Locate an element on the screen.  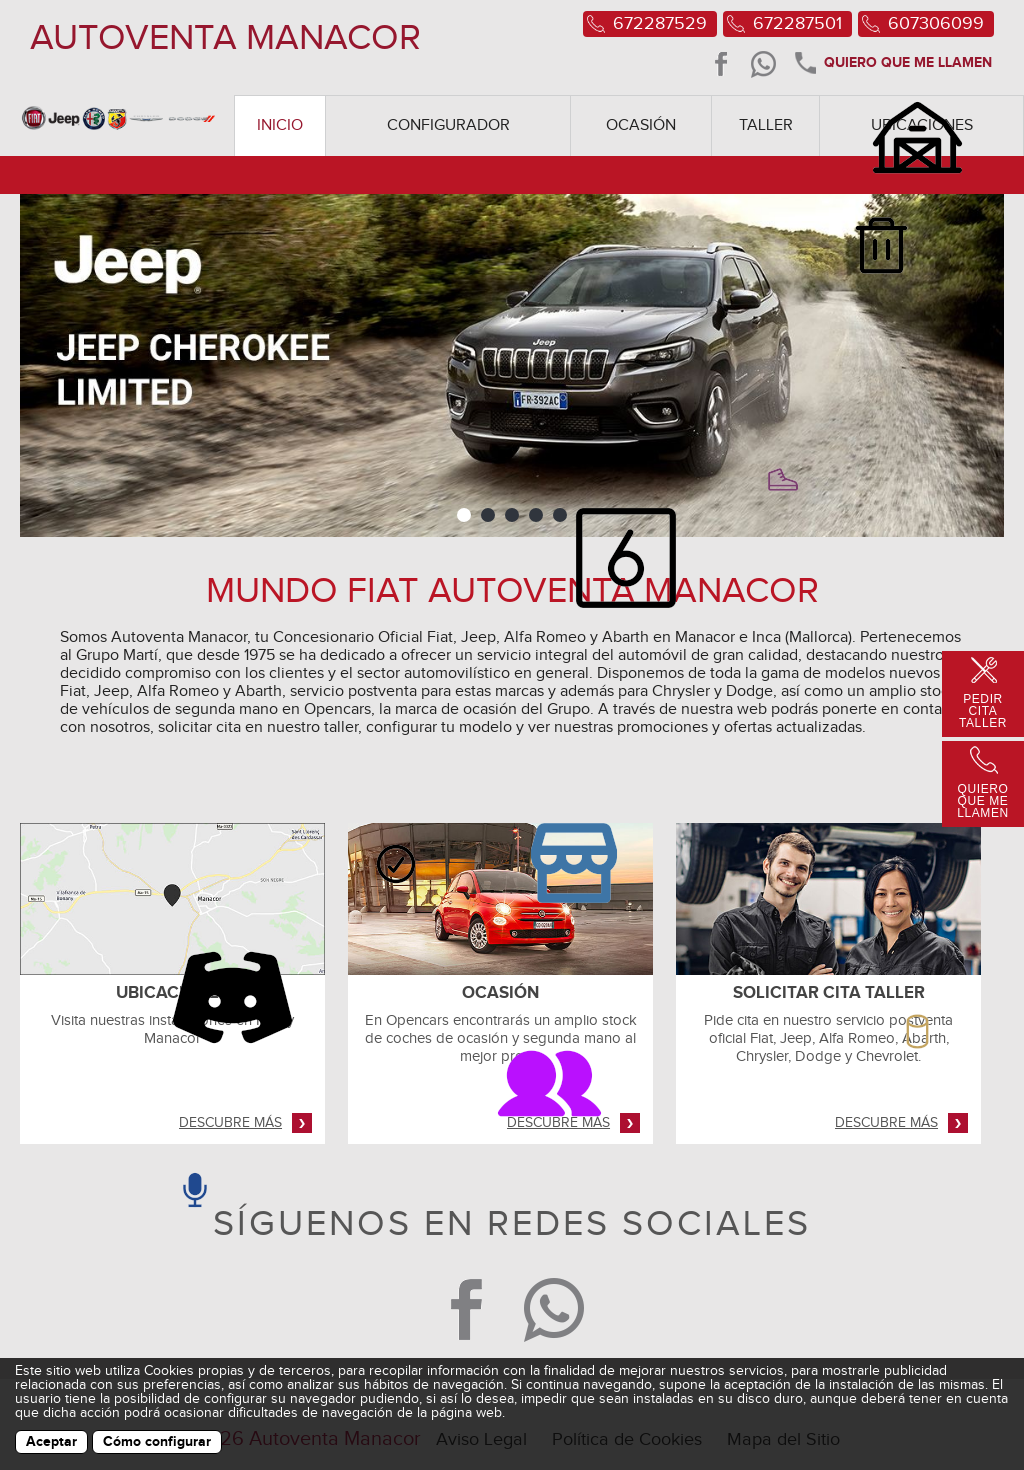
access the online store or marketplace is located at coordinates (574, 863).